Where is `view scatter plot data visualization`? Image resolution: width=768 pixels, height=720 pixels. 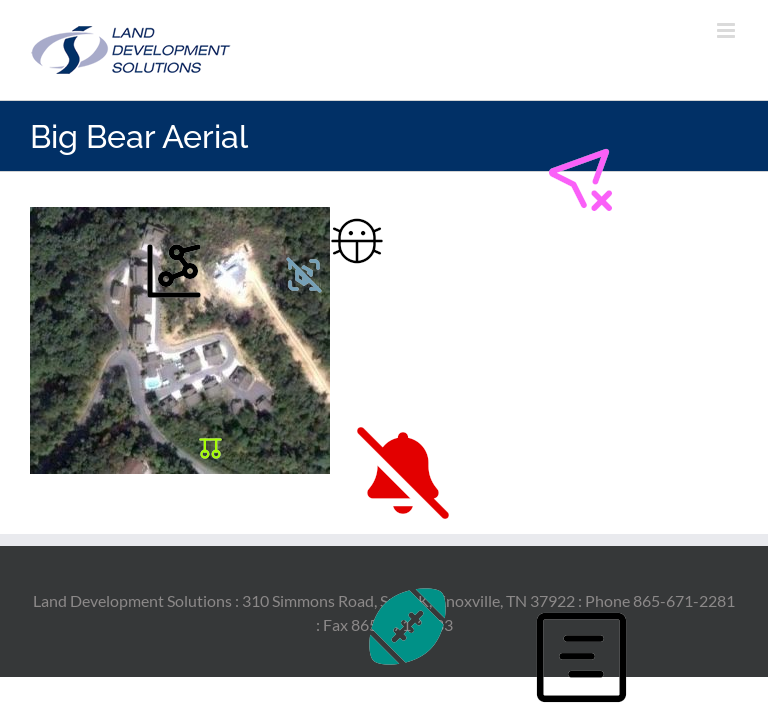
view scatter plot data visualization is located at coordinates (174, 271).